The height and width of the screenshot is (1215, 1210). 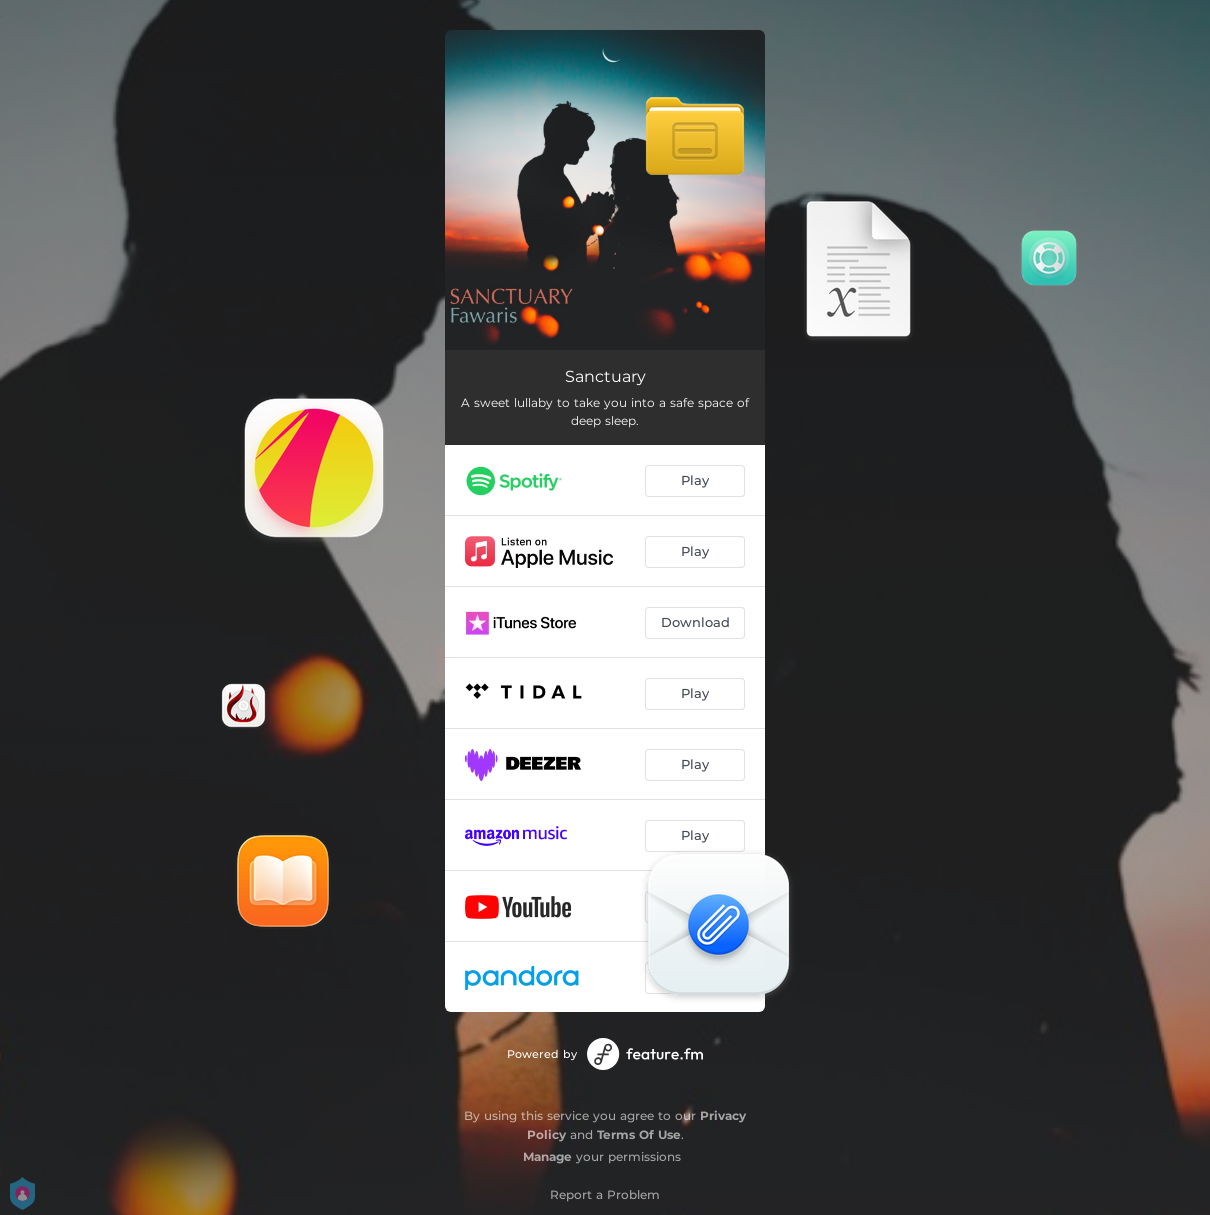 I want to click on open email attachment viewer, so click(x=718, y=924).